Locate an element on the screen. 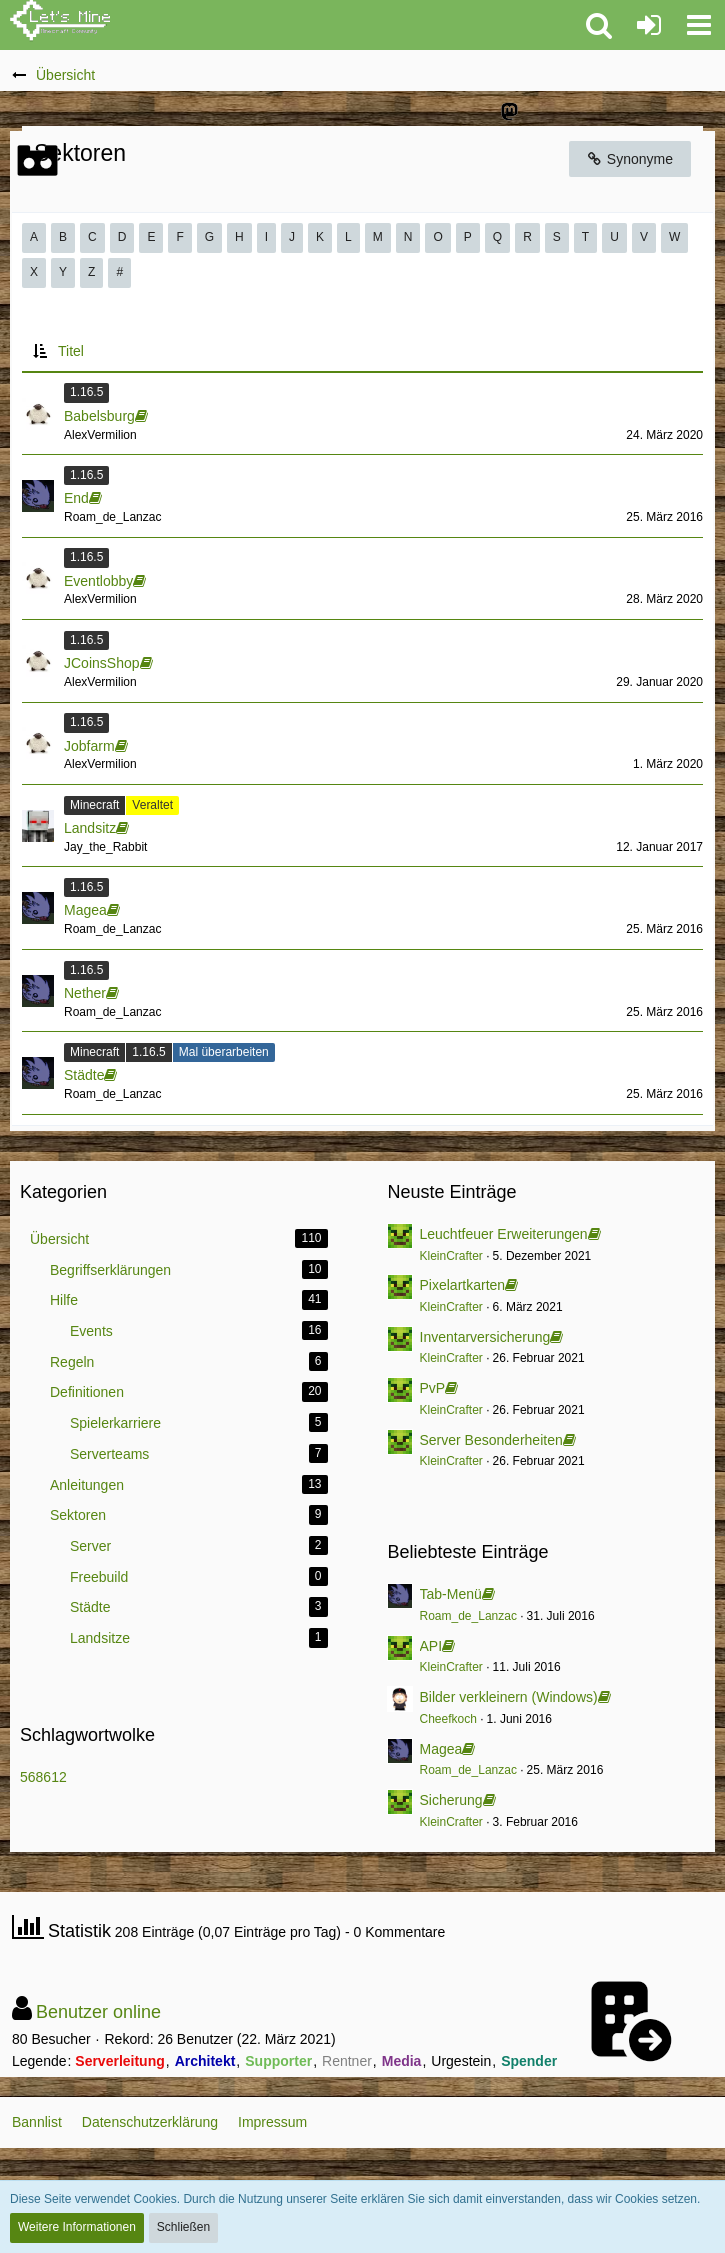 The image size is (725, 2253). navigate to building or office location is located at coordinates (629, 2019).